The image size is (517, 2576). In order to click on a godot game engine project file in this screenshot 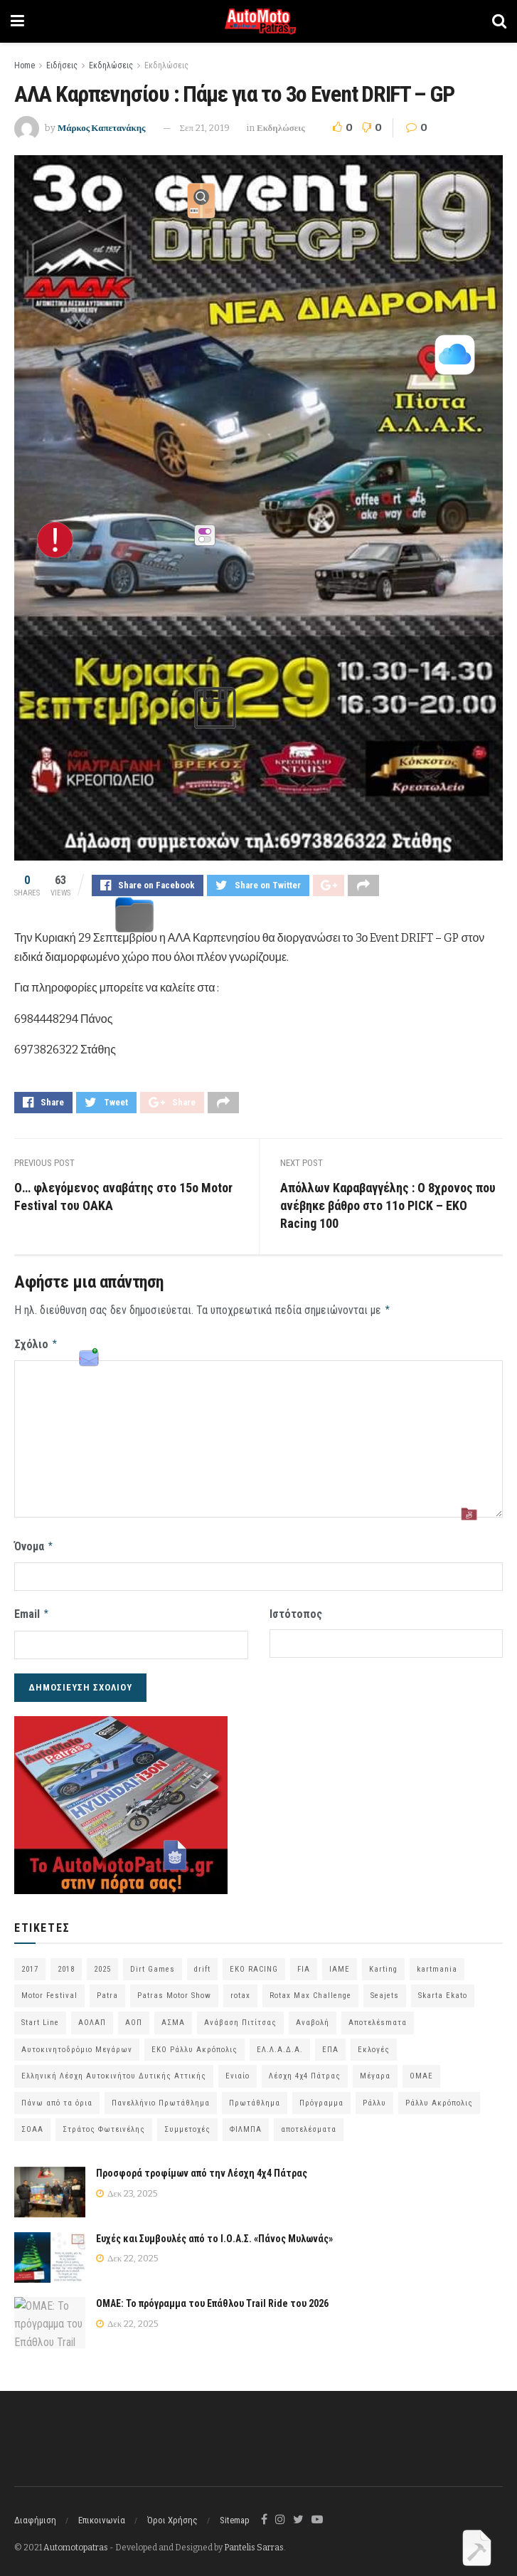, I will do `click(175, 1856)`.